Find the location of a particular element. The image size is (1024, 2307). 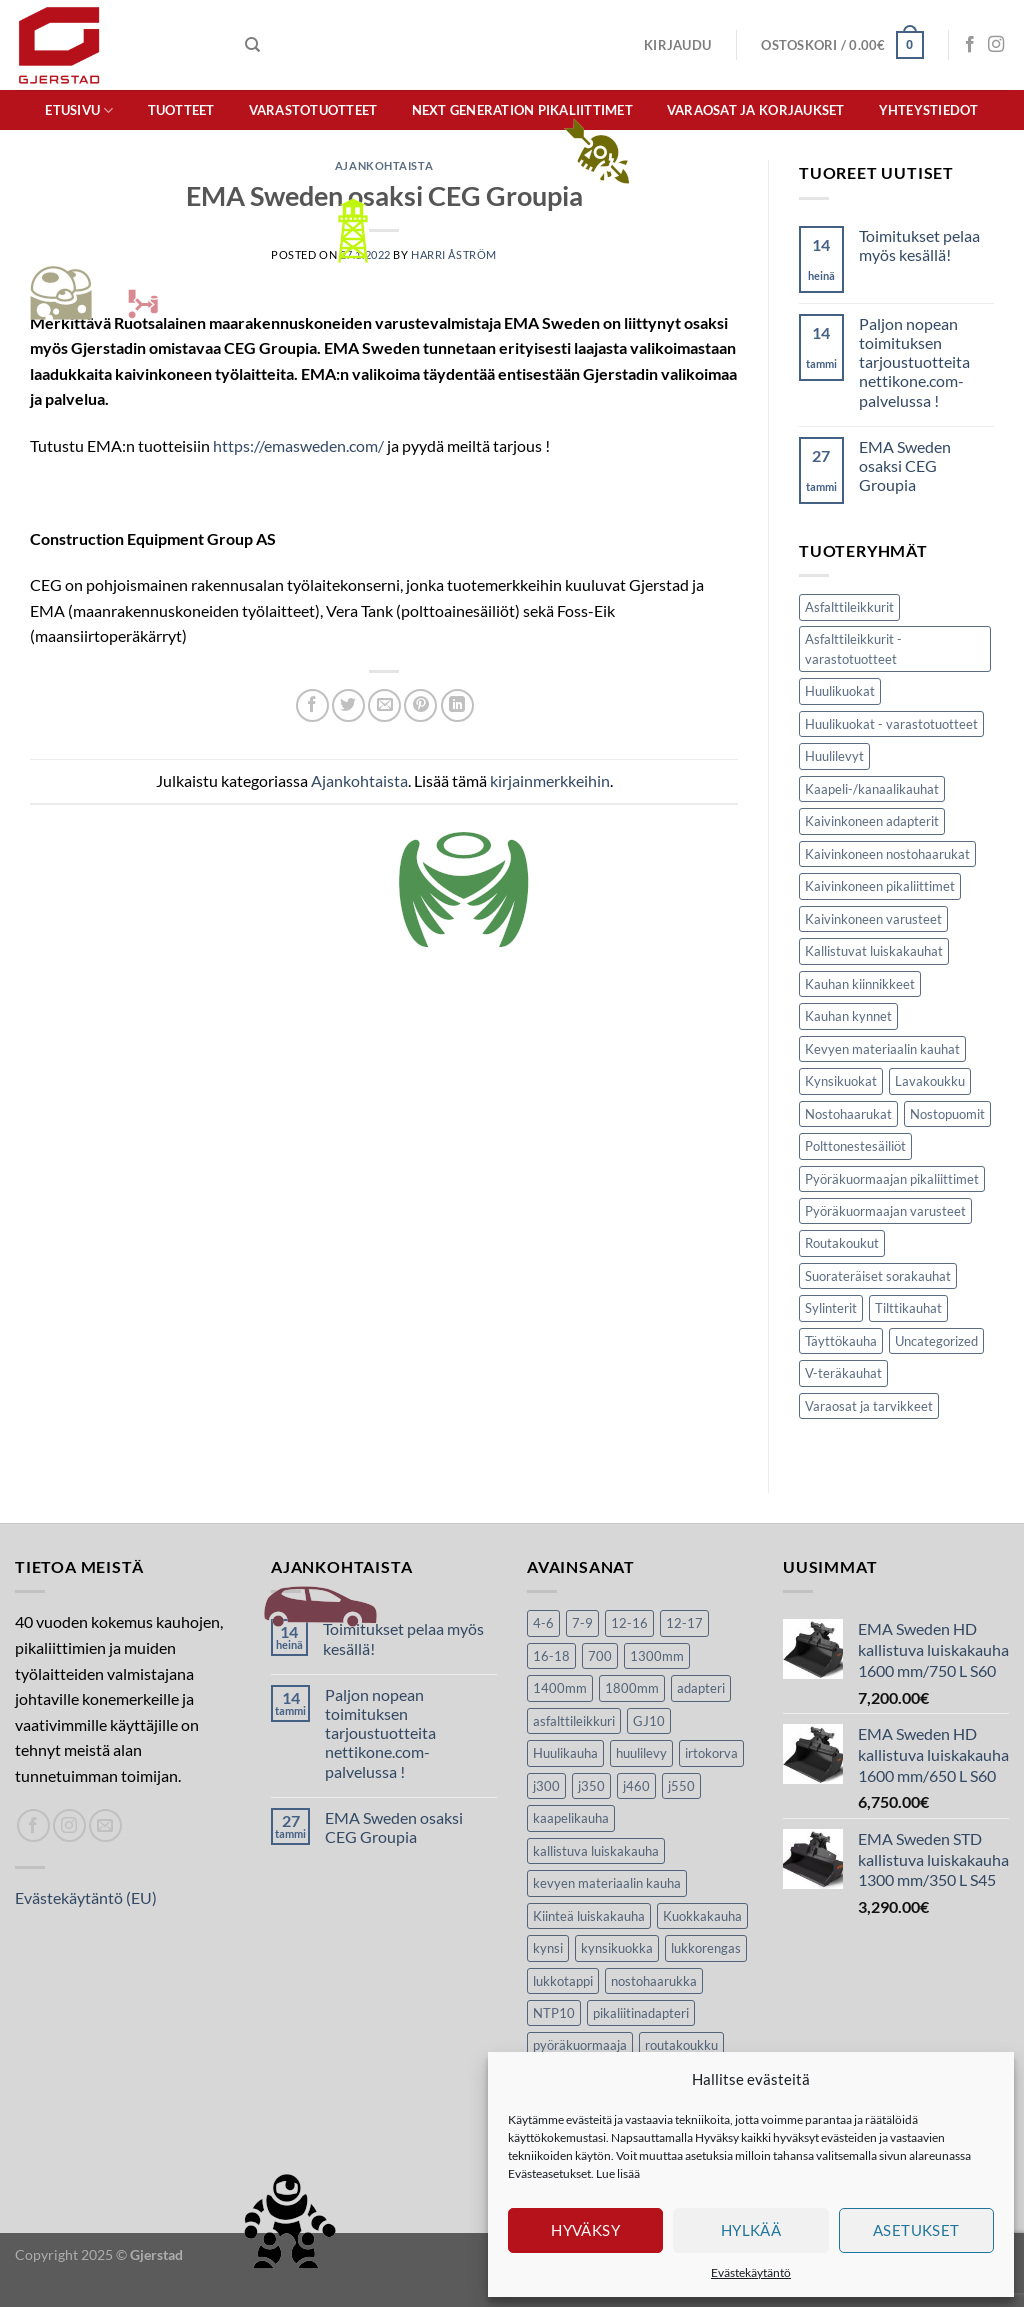

skull pierced by arrow achievement or trophy is located at coordinates (597, 151).